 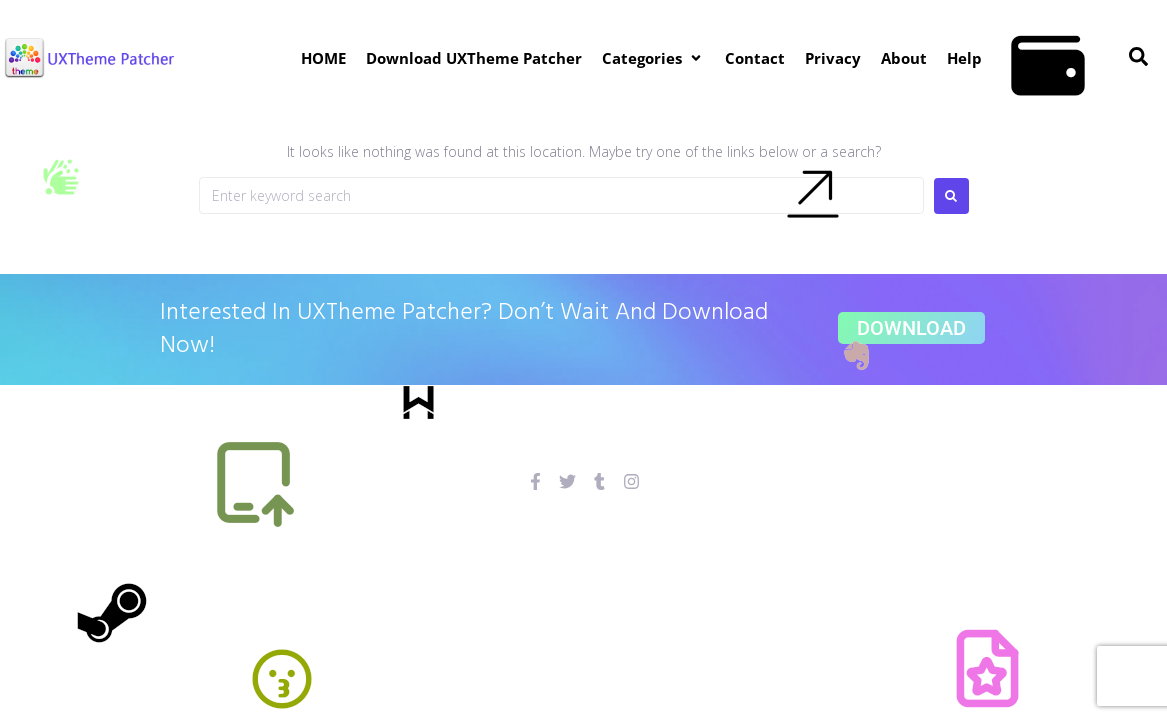 What do you see at coordinates (61, 177) in the screenshot?
I see `wash hands reminder or hygiene indicator` at bounding box center [61, 177].